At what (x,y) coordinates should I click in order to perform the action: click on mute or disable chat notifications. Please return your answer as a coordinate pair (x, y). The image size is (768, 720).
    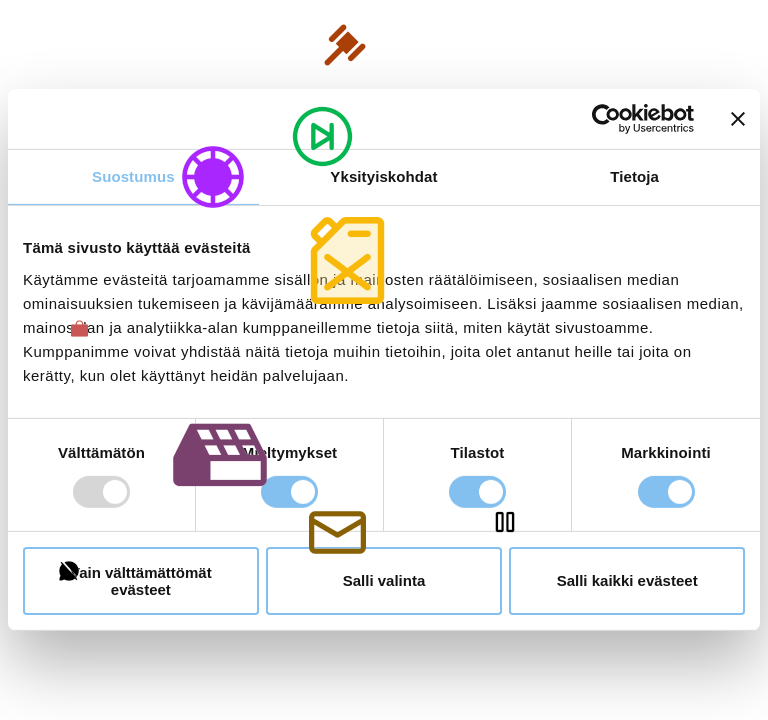
    Looking at the image, I should click on (69, 571).